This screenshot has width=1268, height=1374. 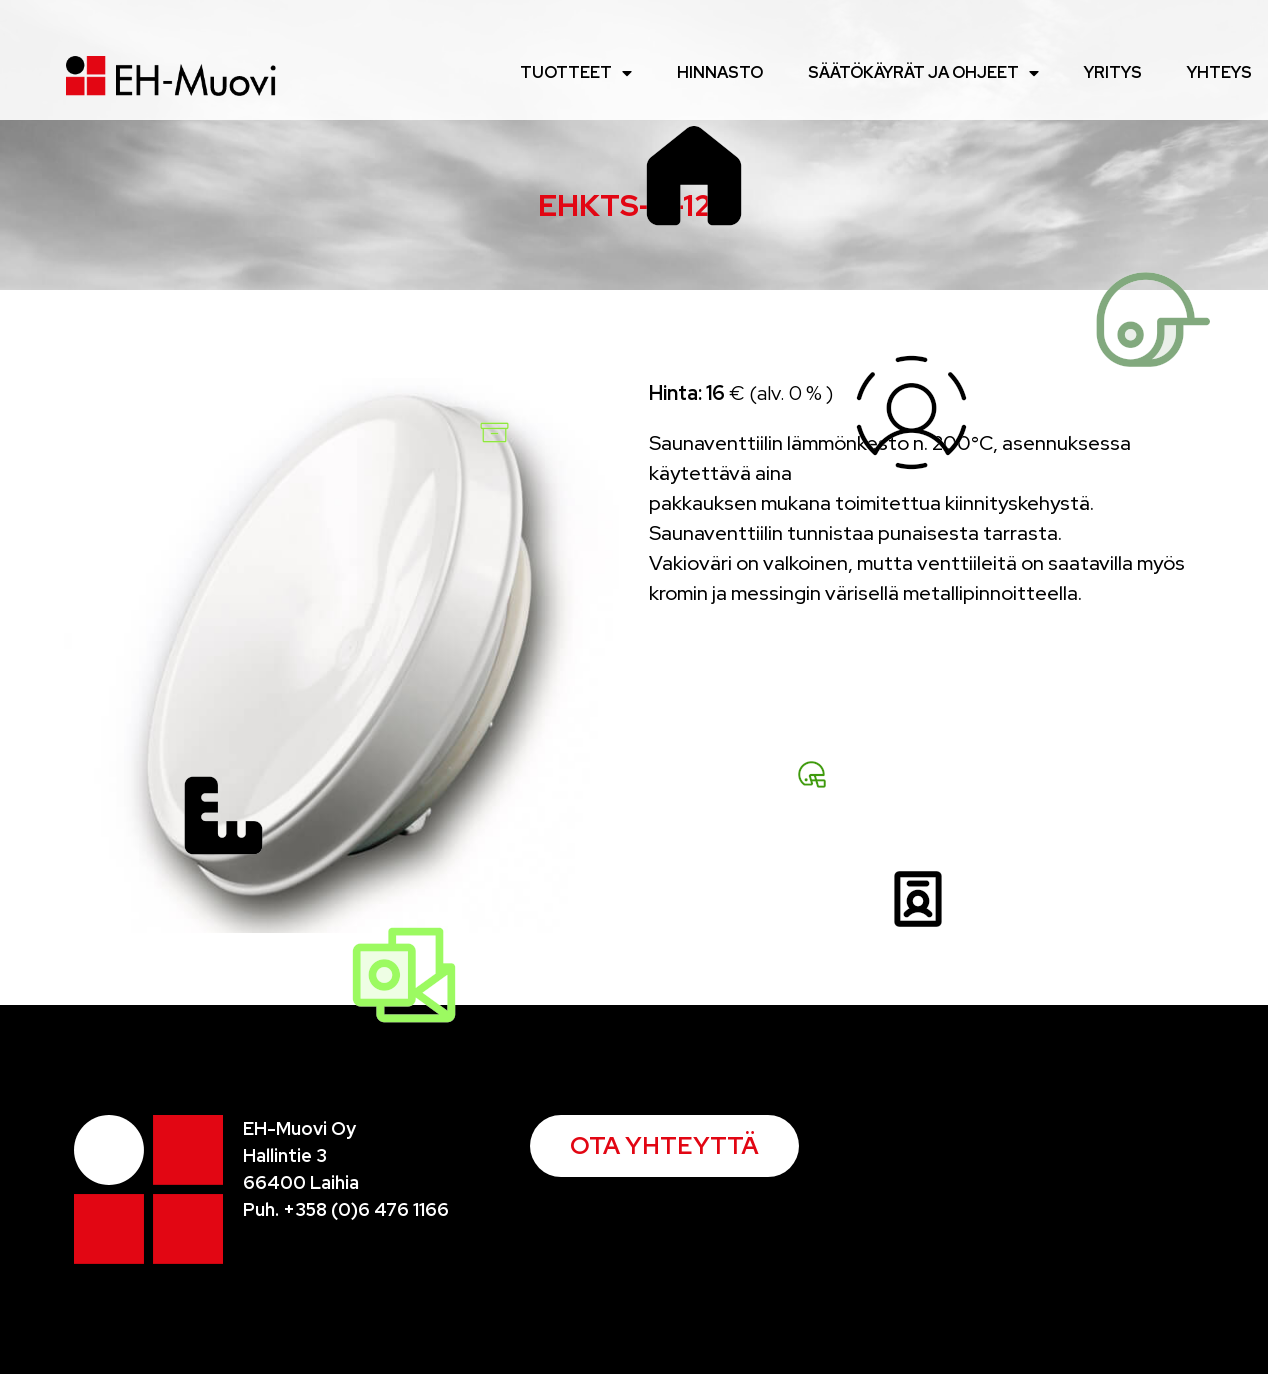 What do you see at coordinates (694, 180) in the screenshot?
I see `go to home screen` at bounding box center [694, 180].